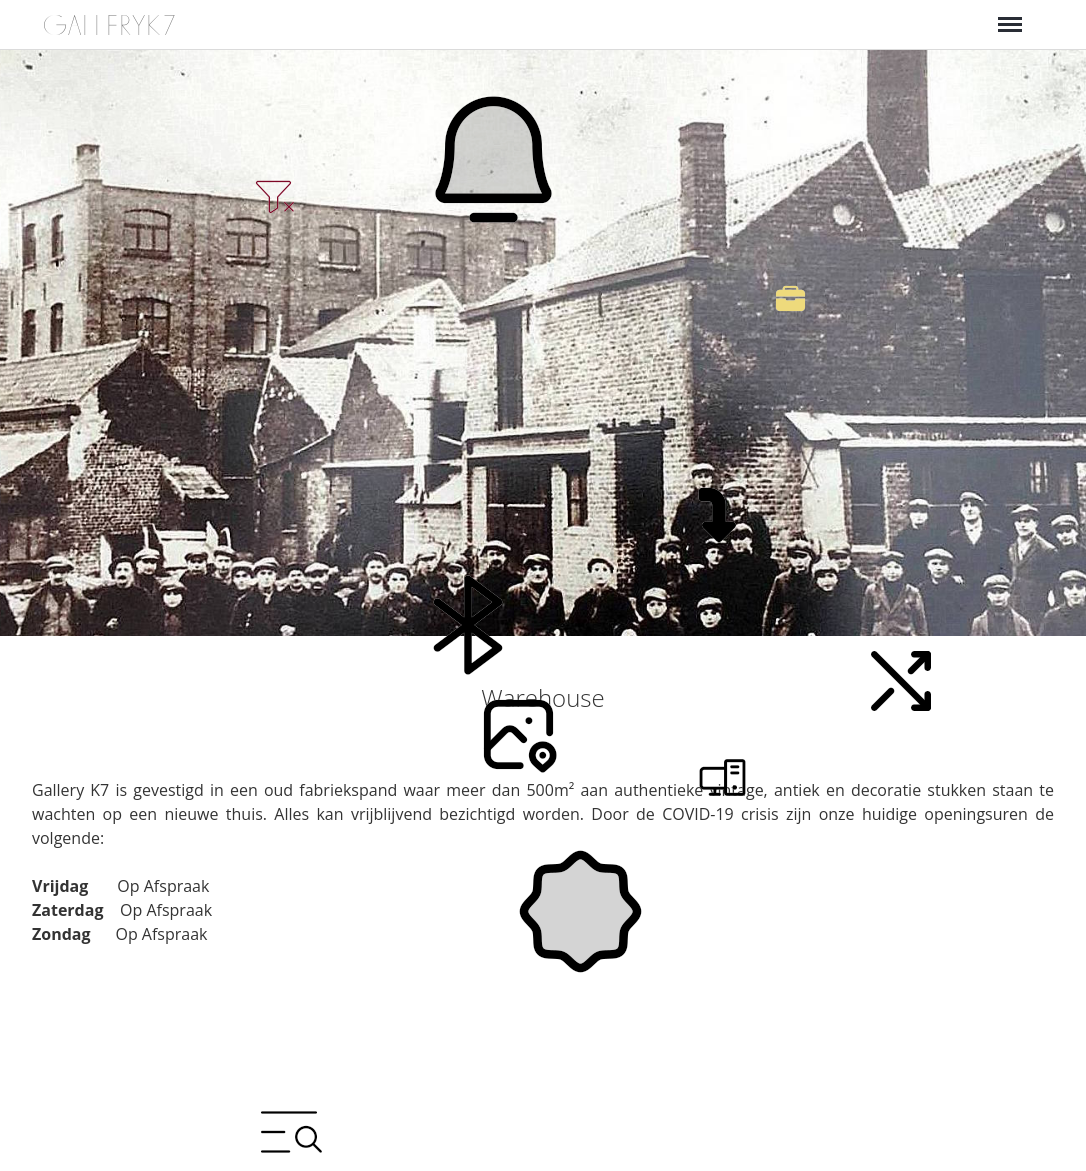  What do you see at coordinates (790, 298) in the screenshot?
I see `access work or business-related content` at bounding box center [790, 298].